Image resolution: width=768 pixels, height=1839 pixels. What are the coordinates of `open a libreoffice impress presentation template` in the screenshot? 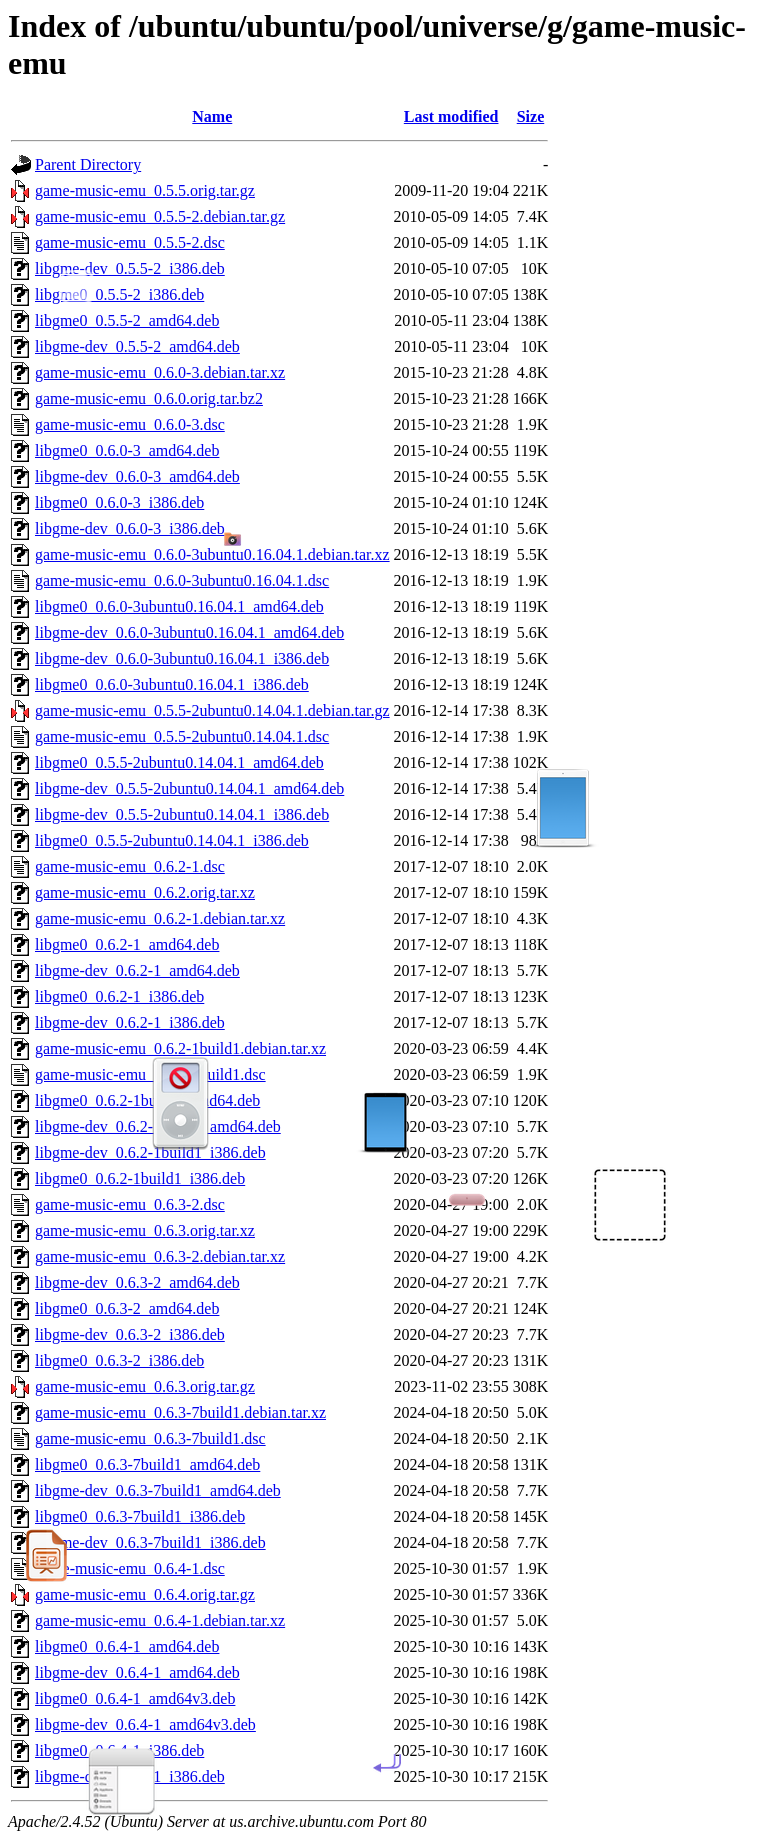 It's located at (46, 1555).